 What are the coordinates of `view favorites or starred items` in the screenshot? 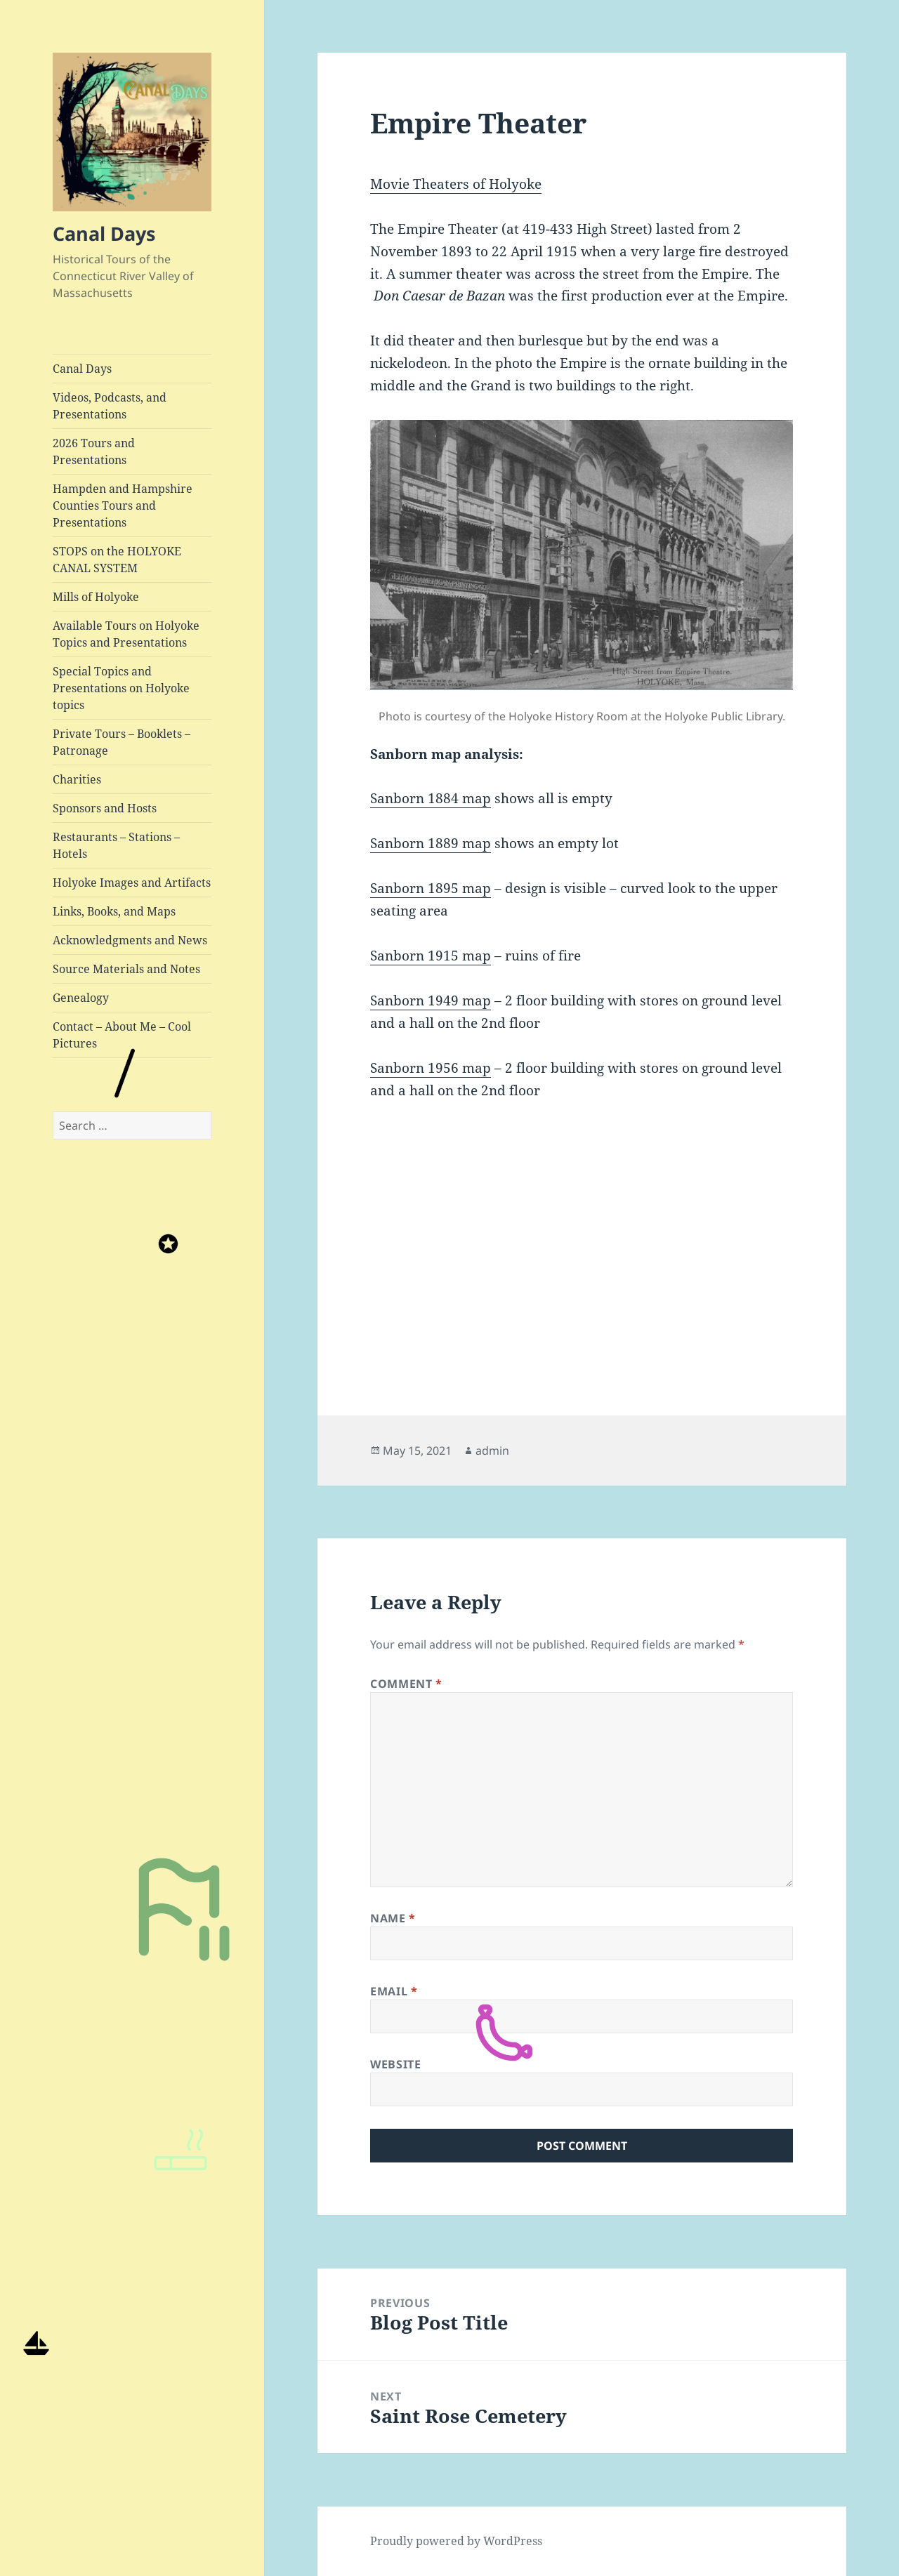 It's located at (168, 1243).